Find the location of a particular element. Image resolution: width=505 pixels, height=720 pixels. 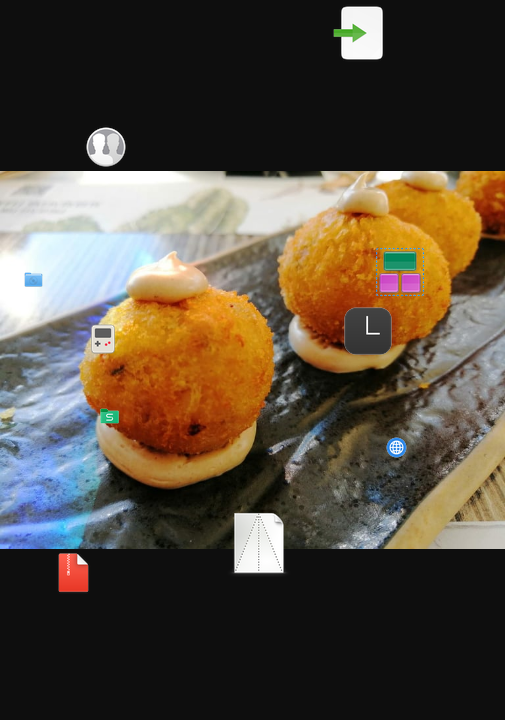

manage user groups is located at coordinates (106, 147).